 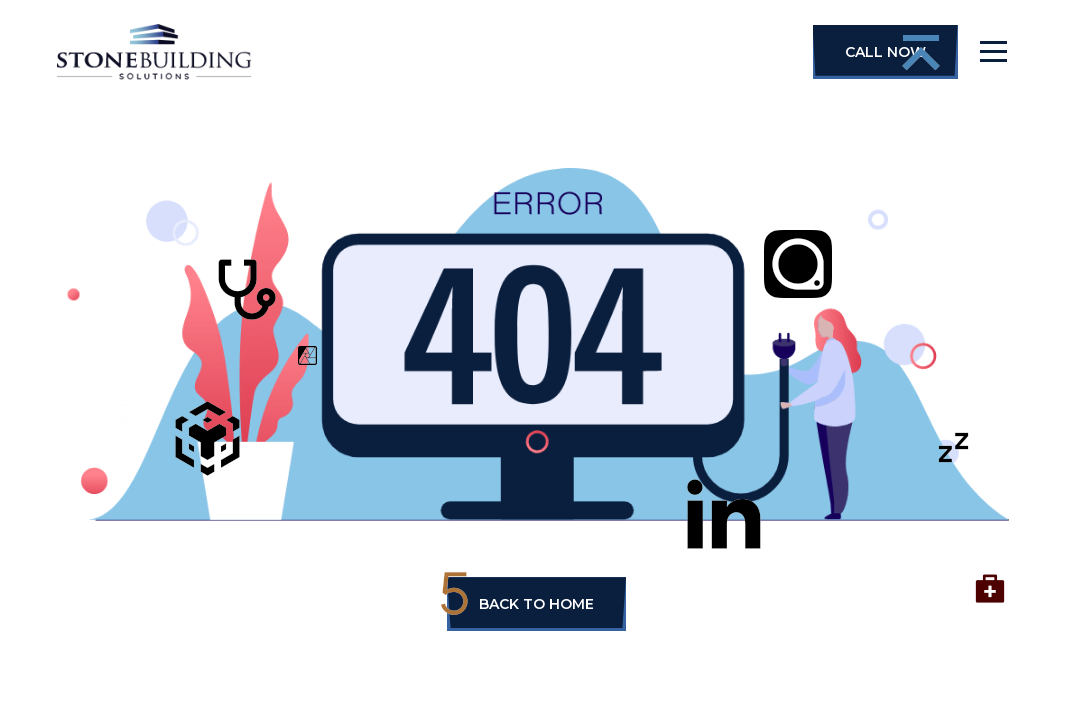 What do you see at coordinates (953, 447) in the screenshot?
I see `indicates sleep or rest mode` at bounding box center [953, 447].